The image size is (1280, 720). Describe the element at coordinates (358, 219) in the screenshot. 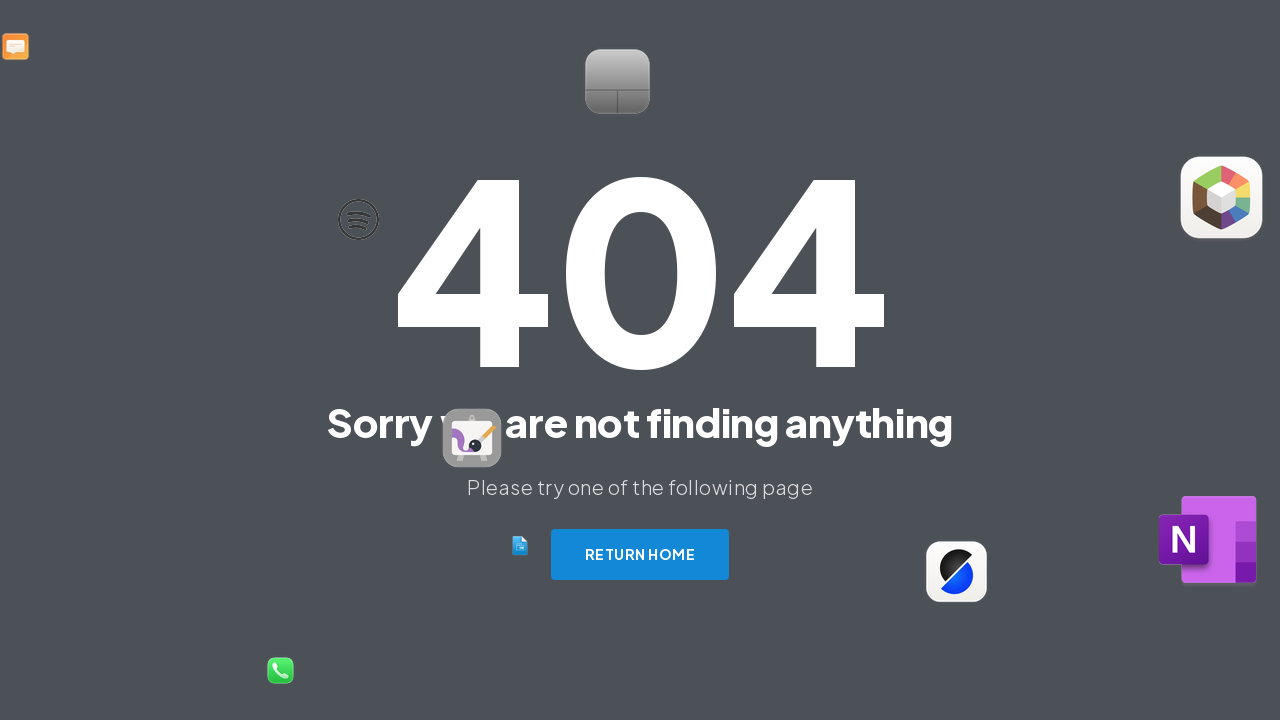

I see `open spotify` at that location.